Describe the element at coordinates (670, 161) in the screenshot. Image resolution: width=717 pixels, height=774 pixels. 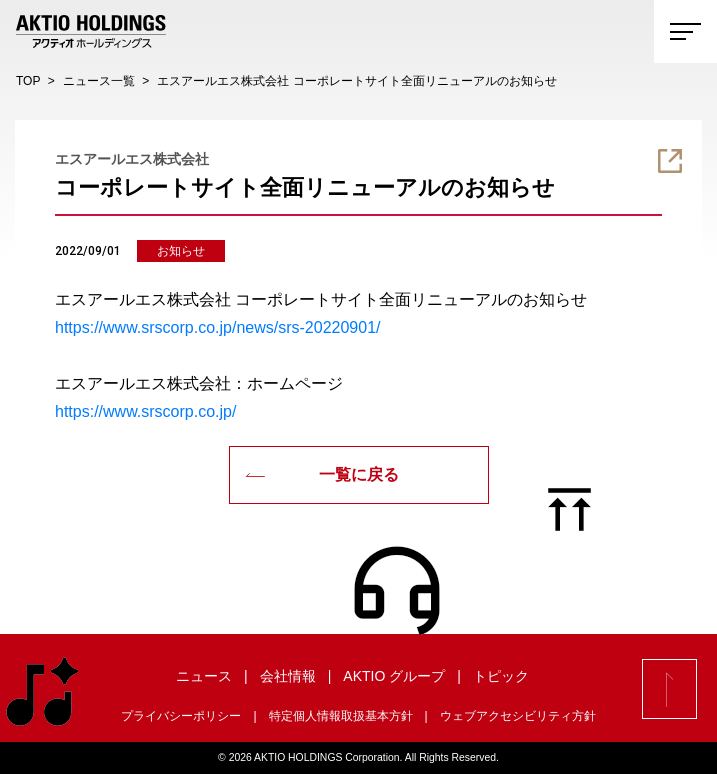
I see `open link in a new window or tab` at that location.